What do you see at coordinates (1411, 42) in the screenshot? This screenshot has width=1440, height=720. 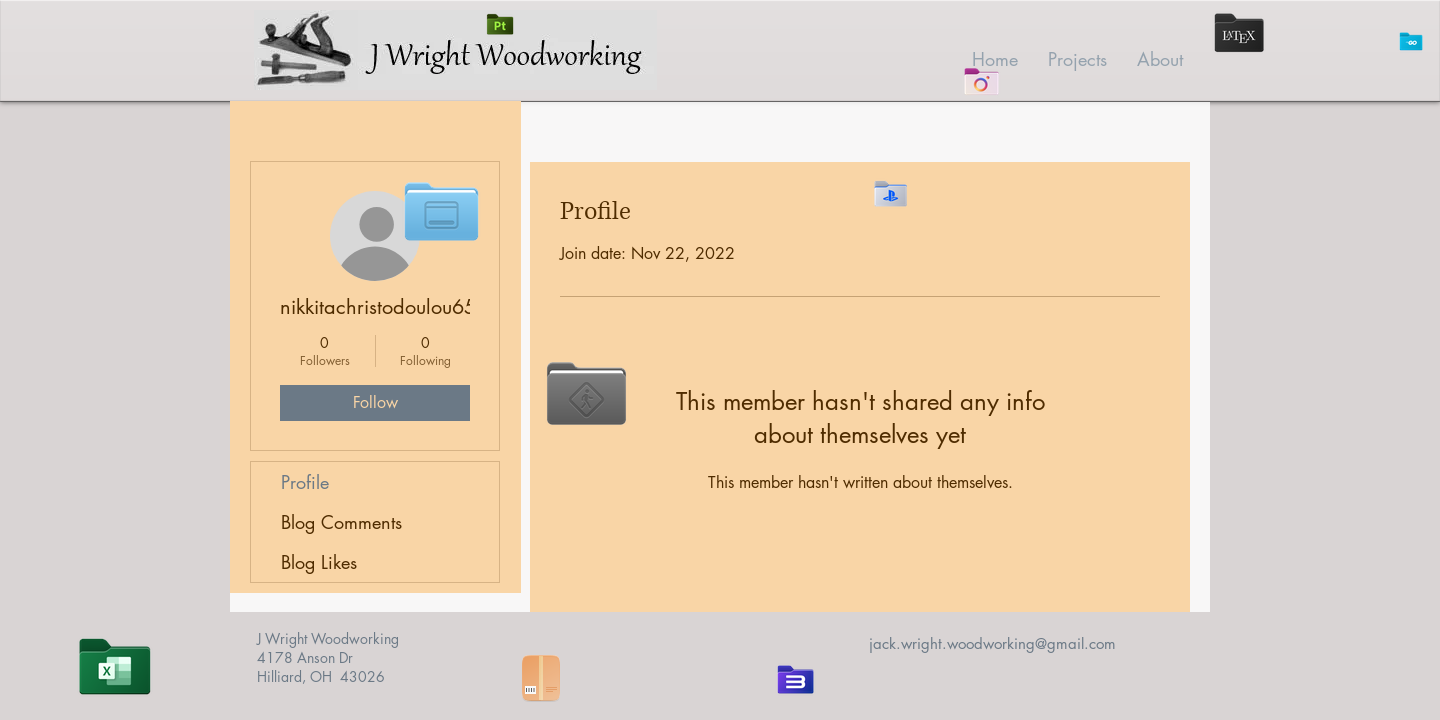 I see `open folder containing Go language projects` at bounding box center [1411, 42].